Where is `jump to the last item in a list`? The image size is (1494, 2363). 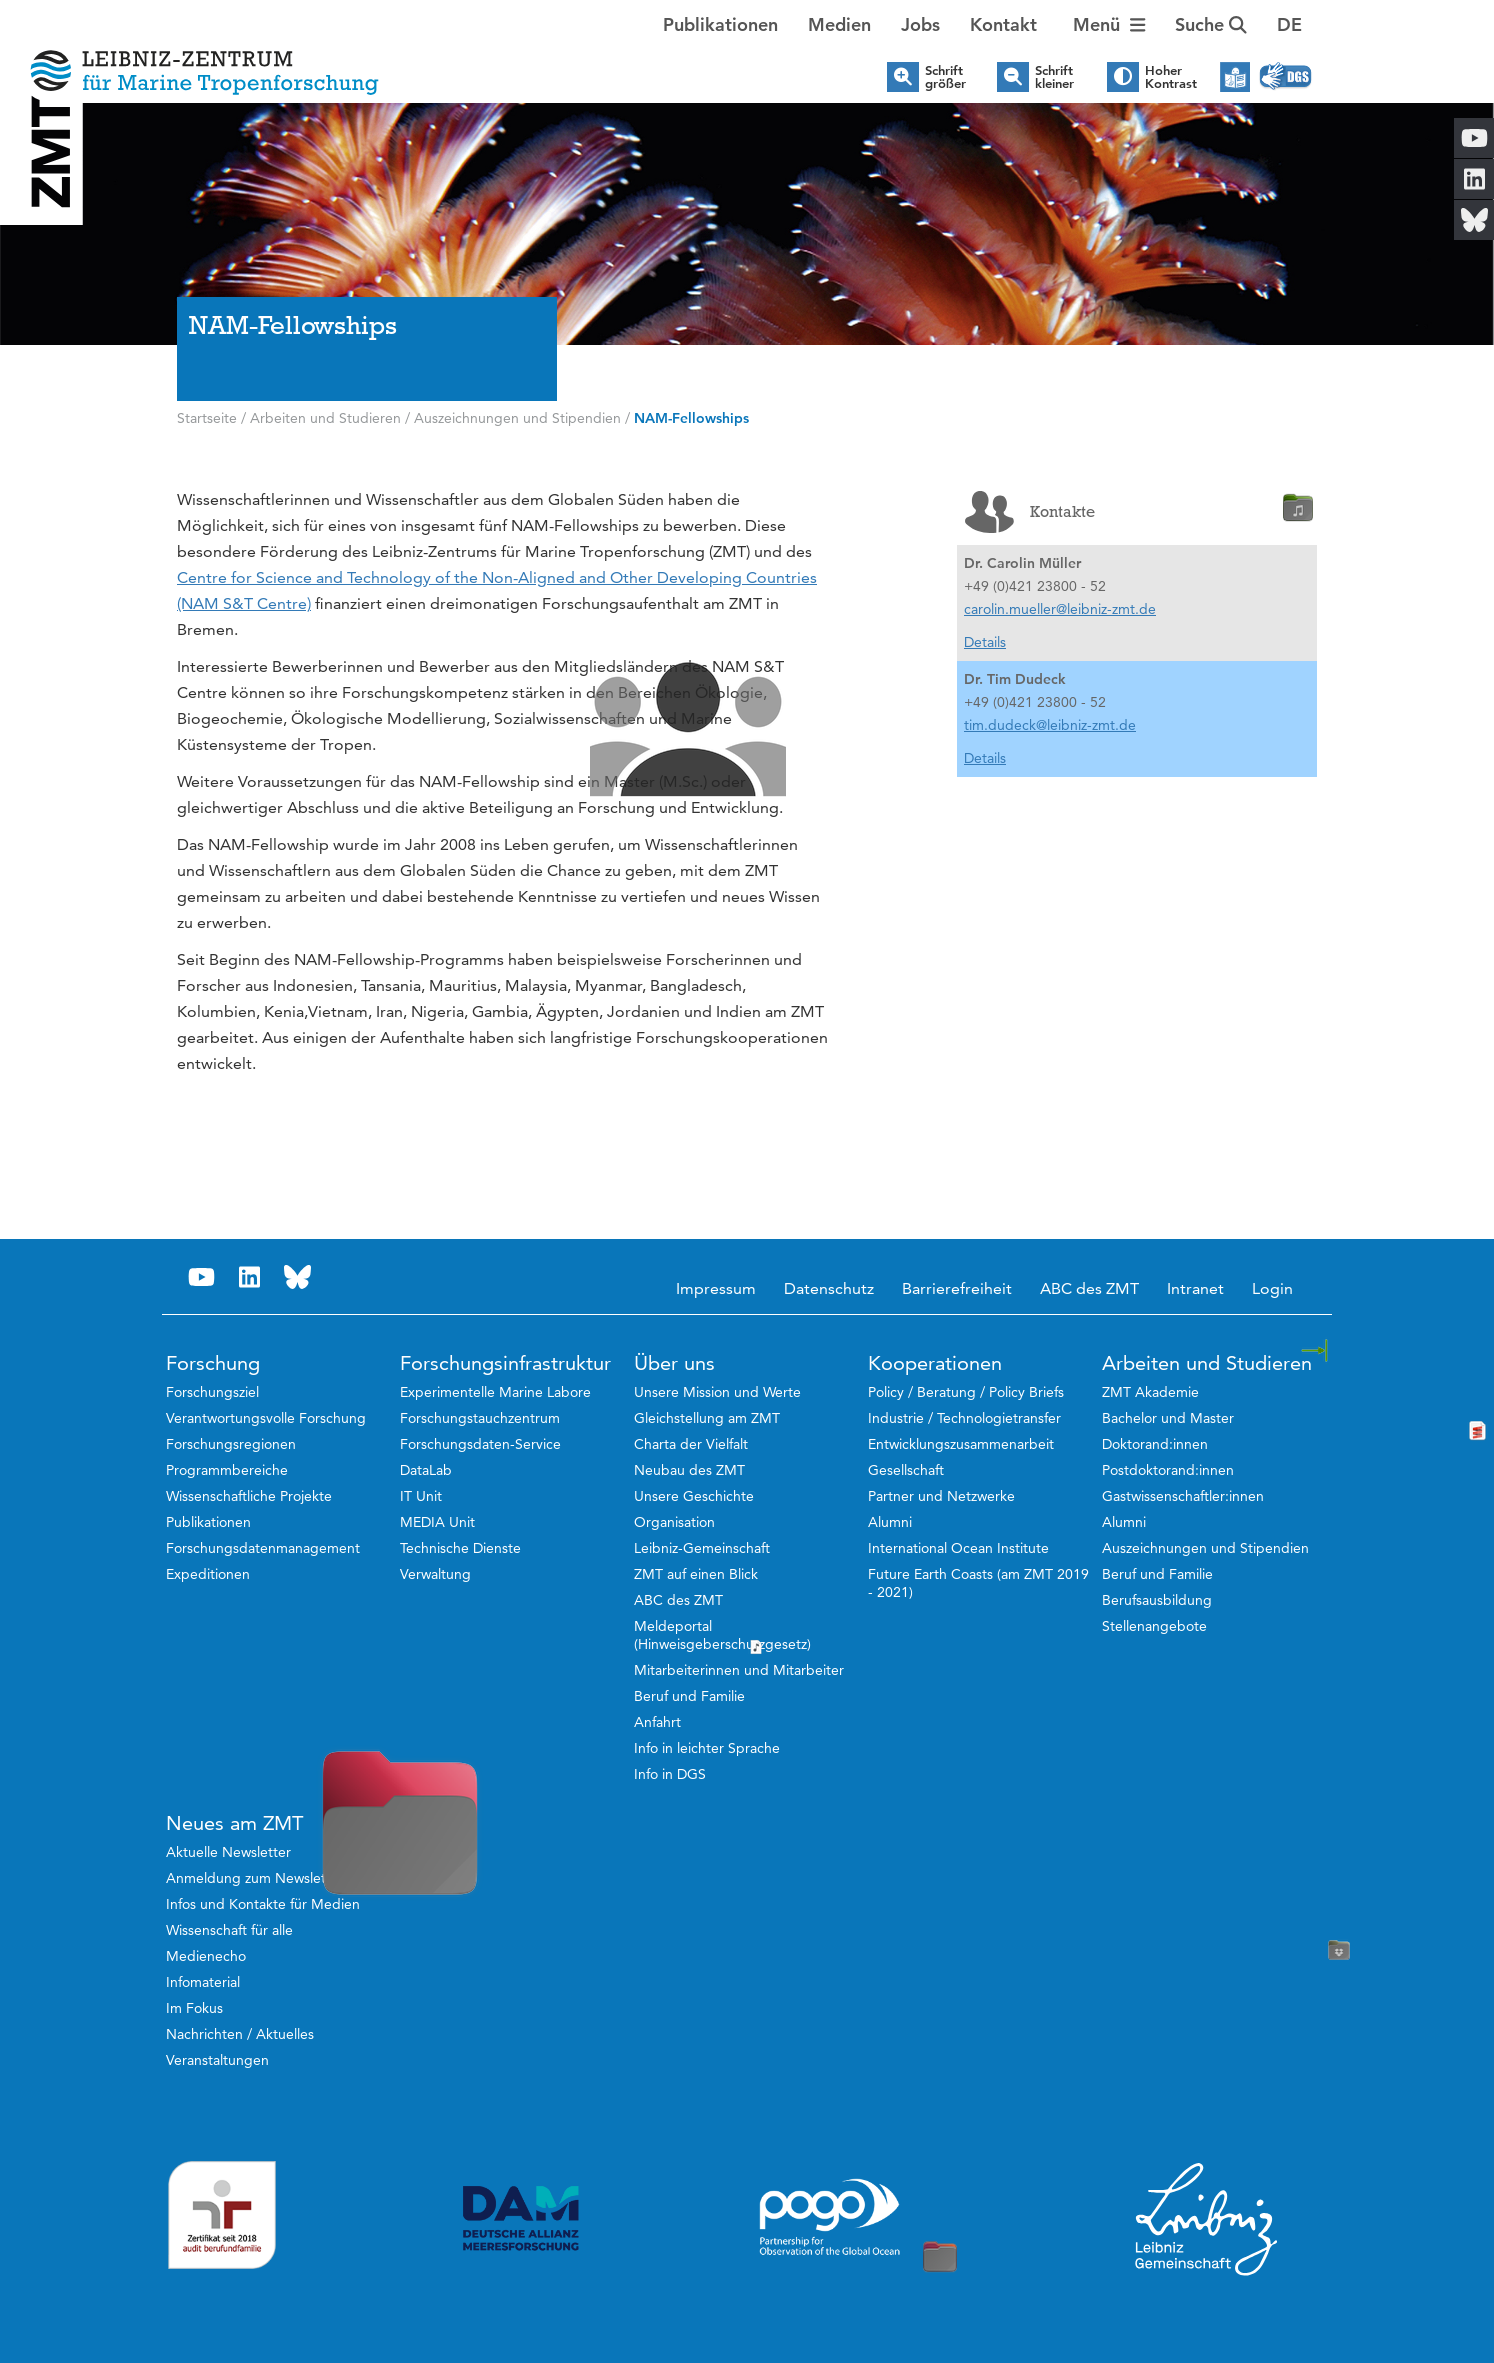
jump to the last item in a list is located at coordinates (1314, 1350).